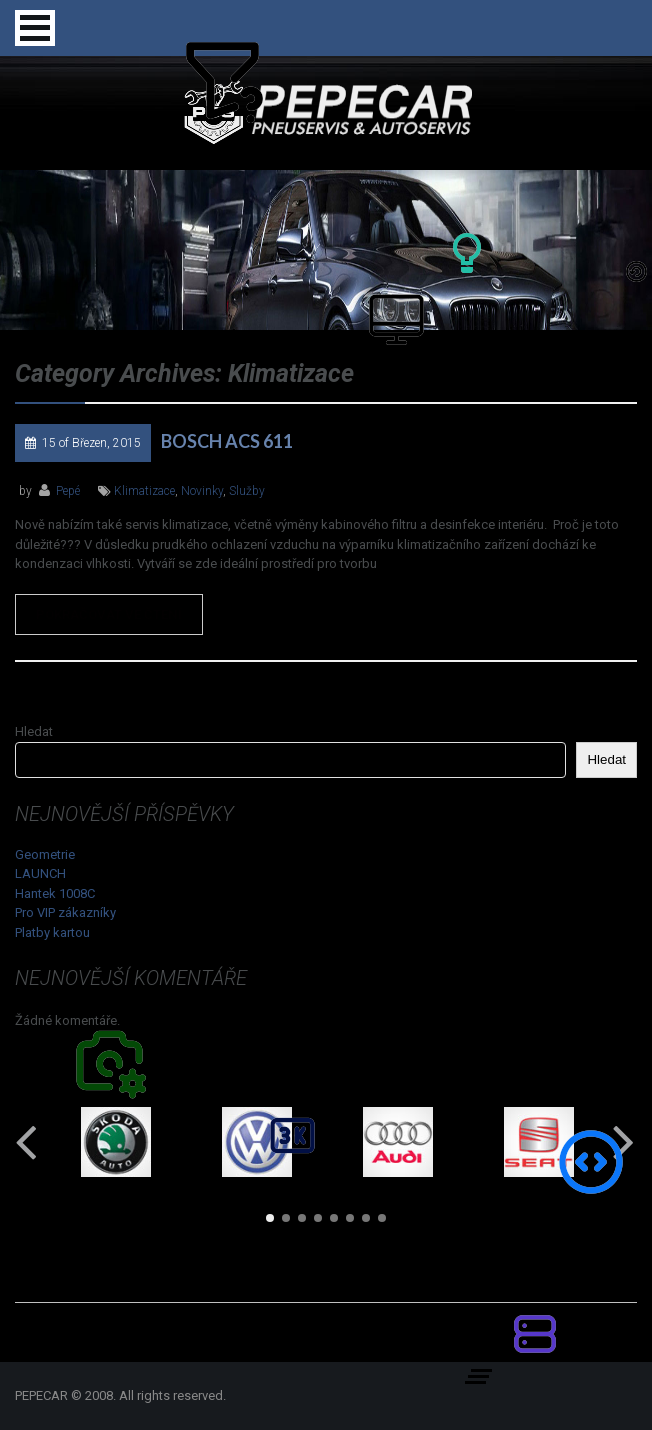 Image resolution: width=652 pixels, height=1430 pixels. Describe the element at coordinates (292, 1135) in the screenshot. I see `indicates 3K video resolution quality` at that location.